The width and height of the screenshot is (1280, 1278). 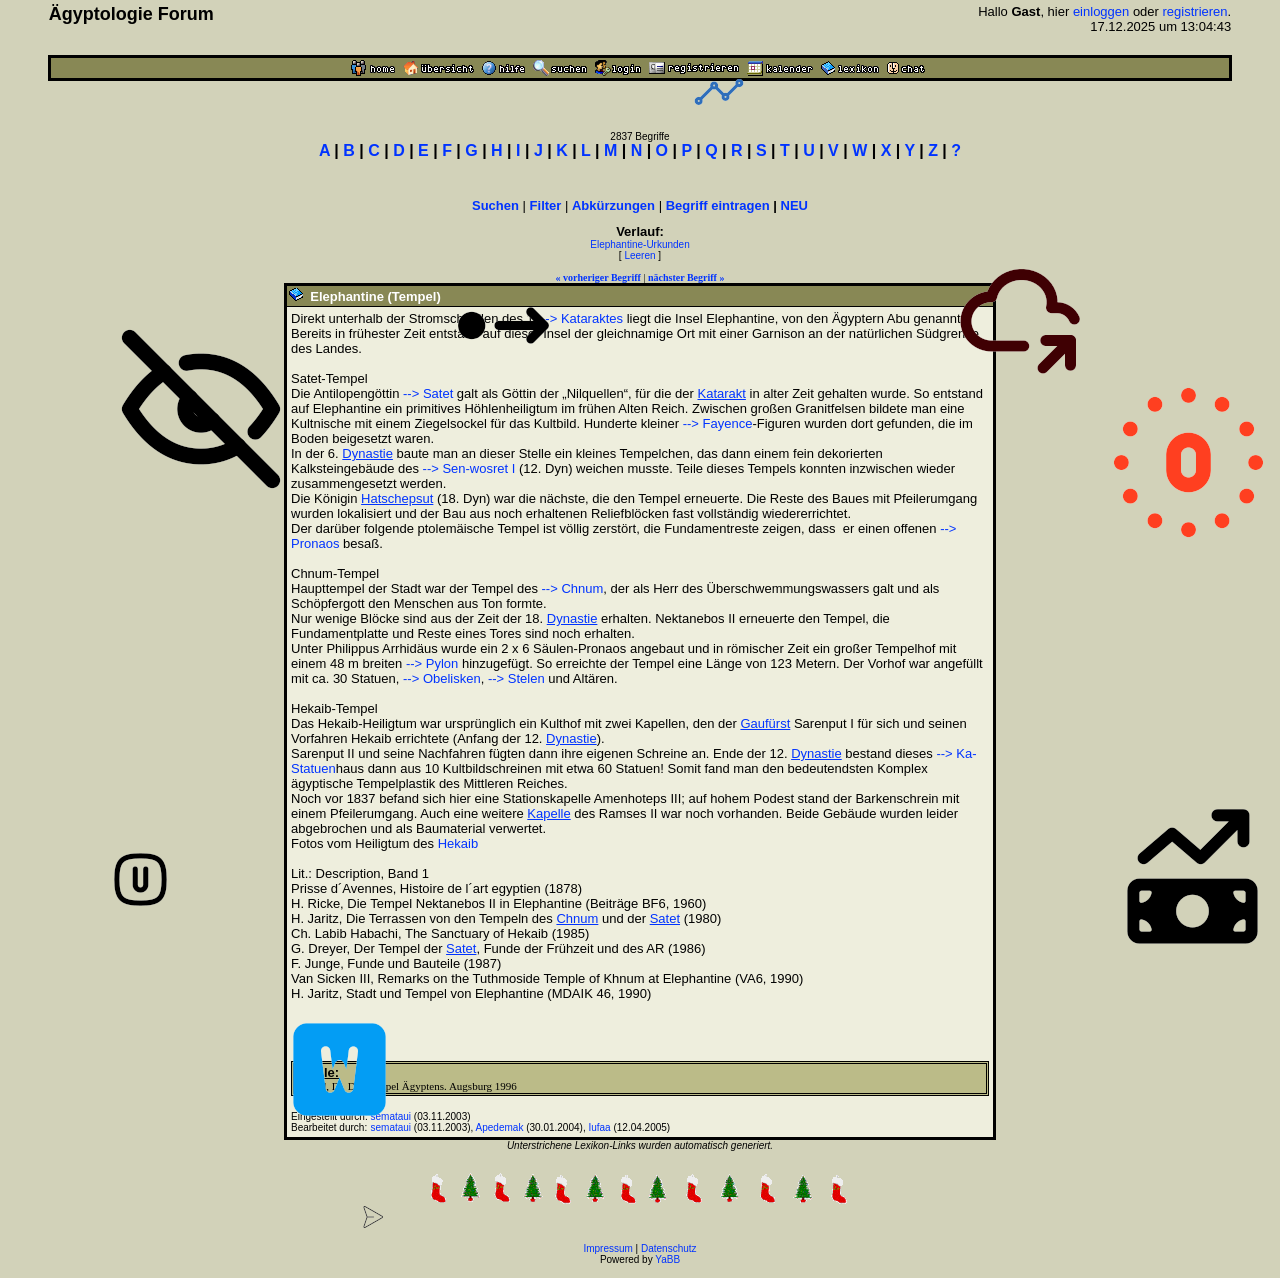 I want to click on indicates zero time elapsed or no duration, so click(x=1188, y=462).